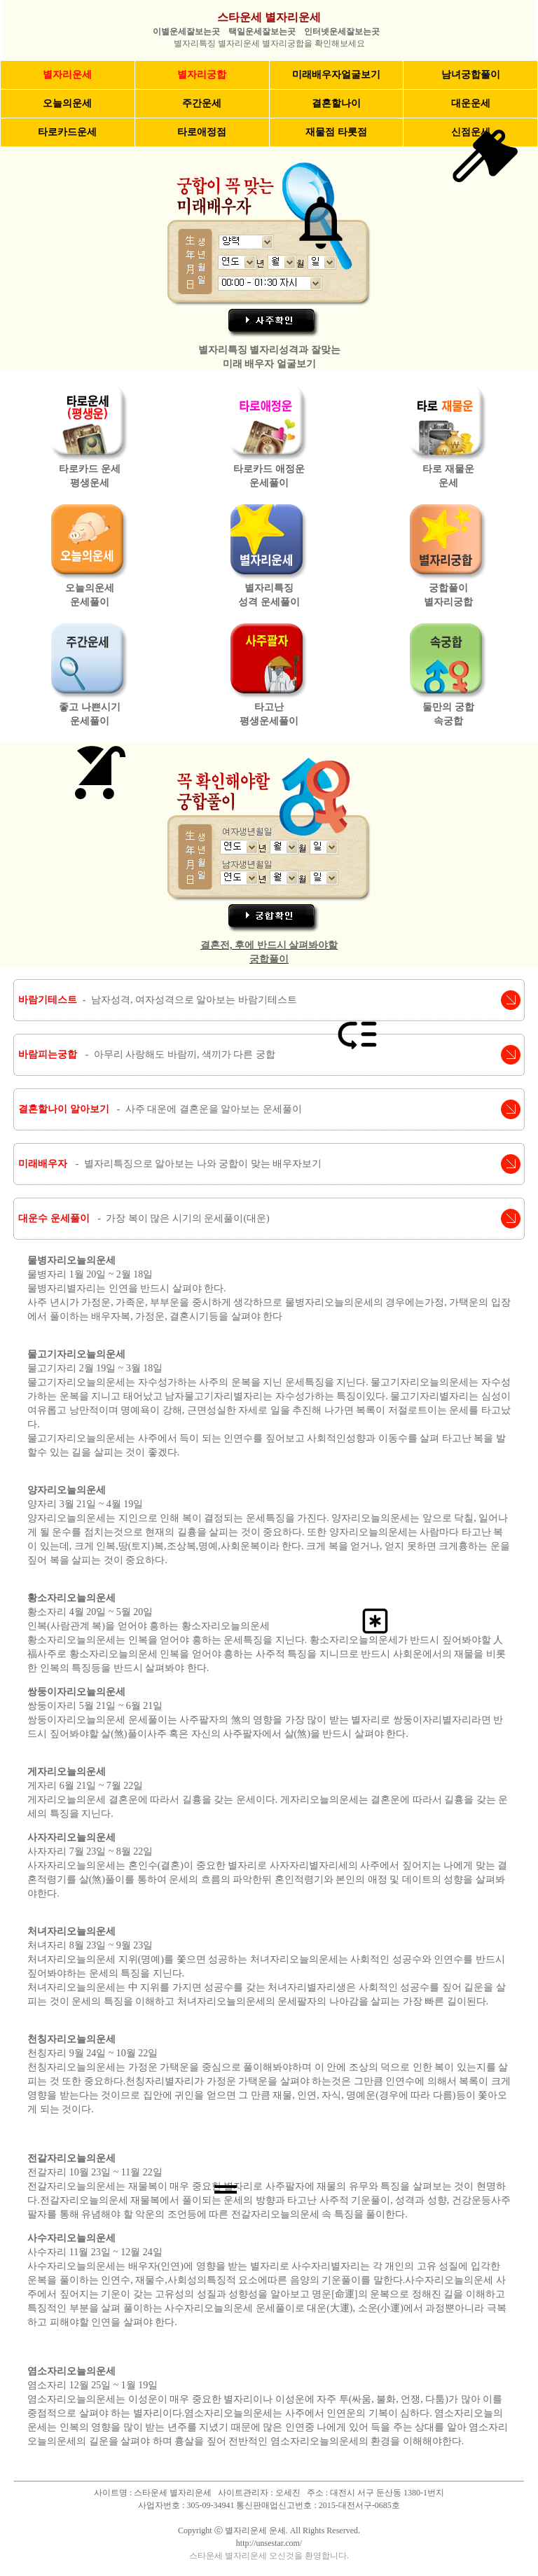 Image resolution: width=538 pixels, height=2576 pixels. Describe the element at coordinates (97, 771) in the screenshot. I see `indicates stroller-friendly or family amenities available` at that location.